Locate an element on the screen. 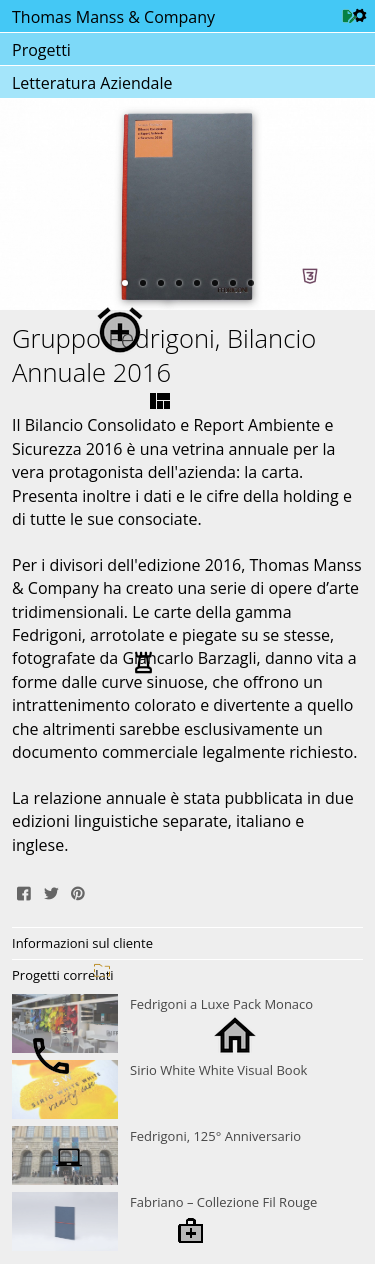 The image size is (375, 1264). indicates CSS3 styling or stylesheet functionality is located at coordinates (310, 276).